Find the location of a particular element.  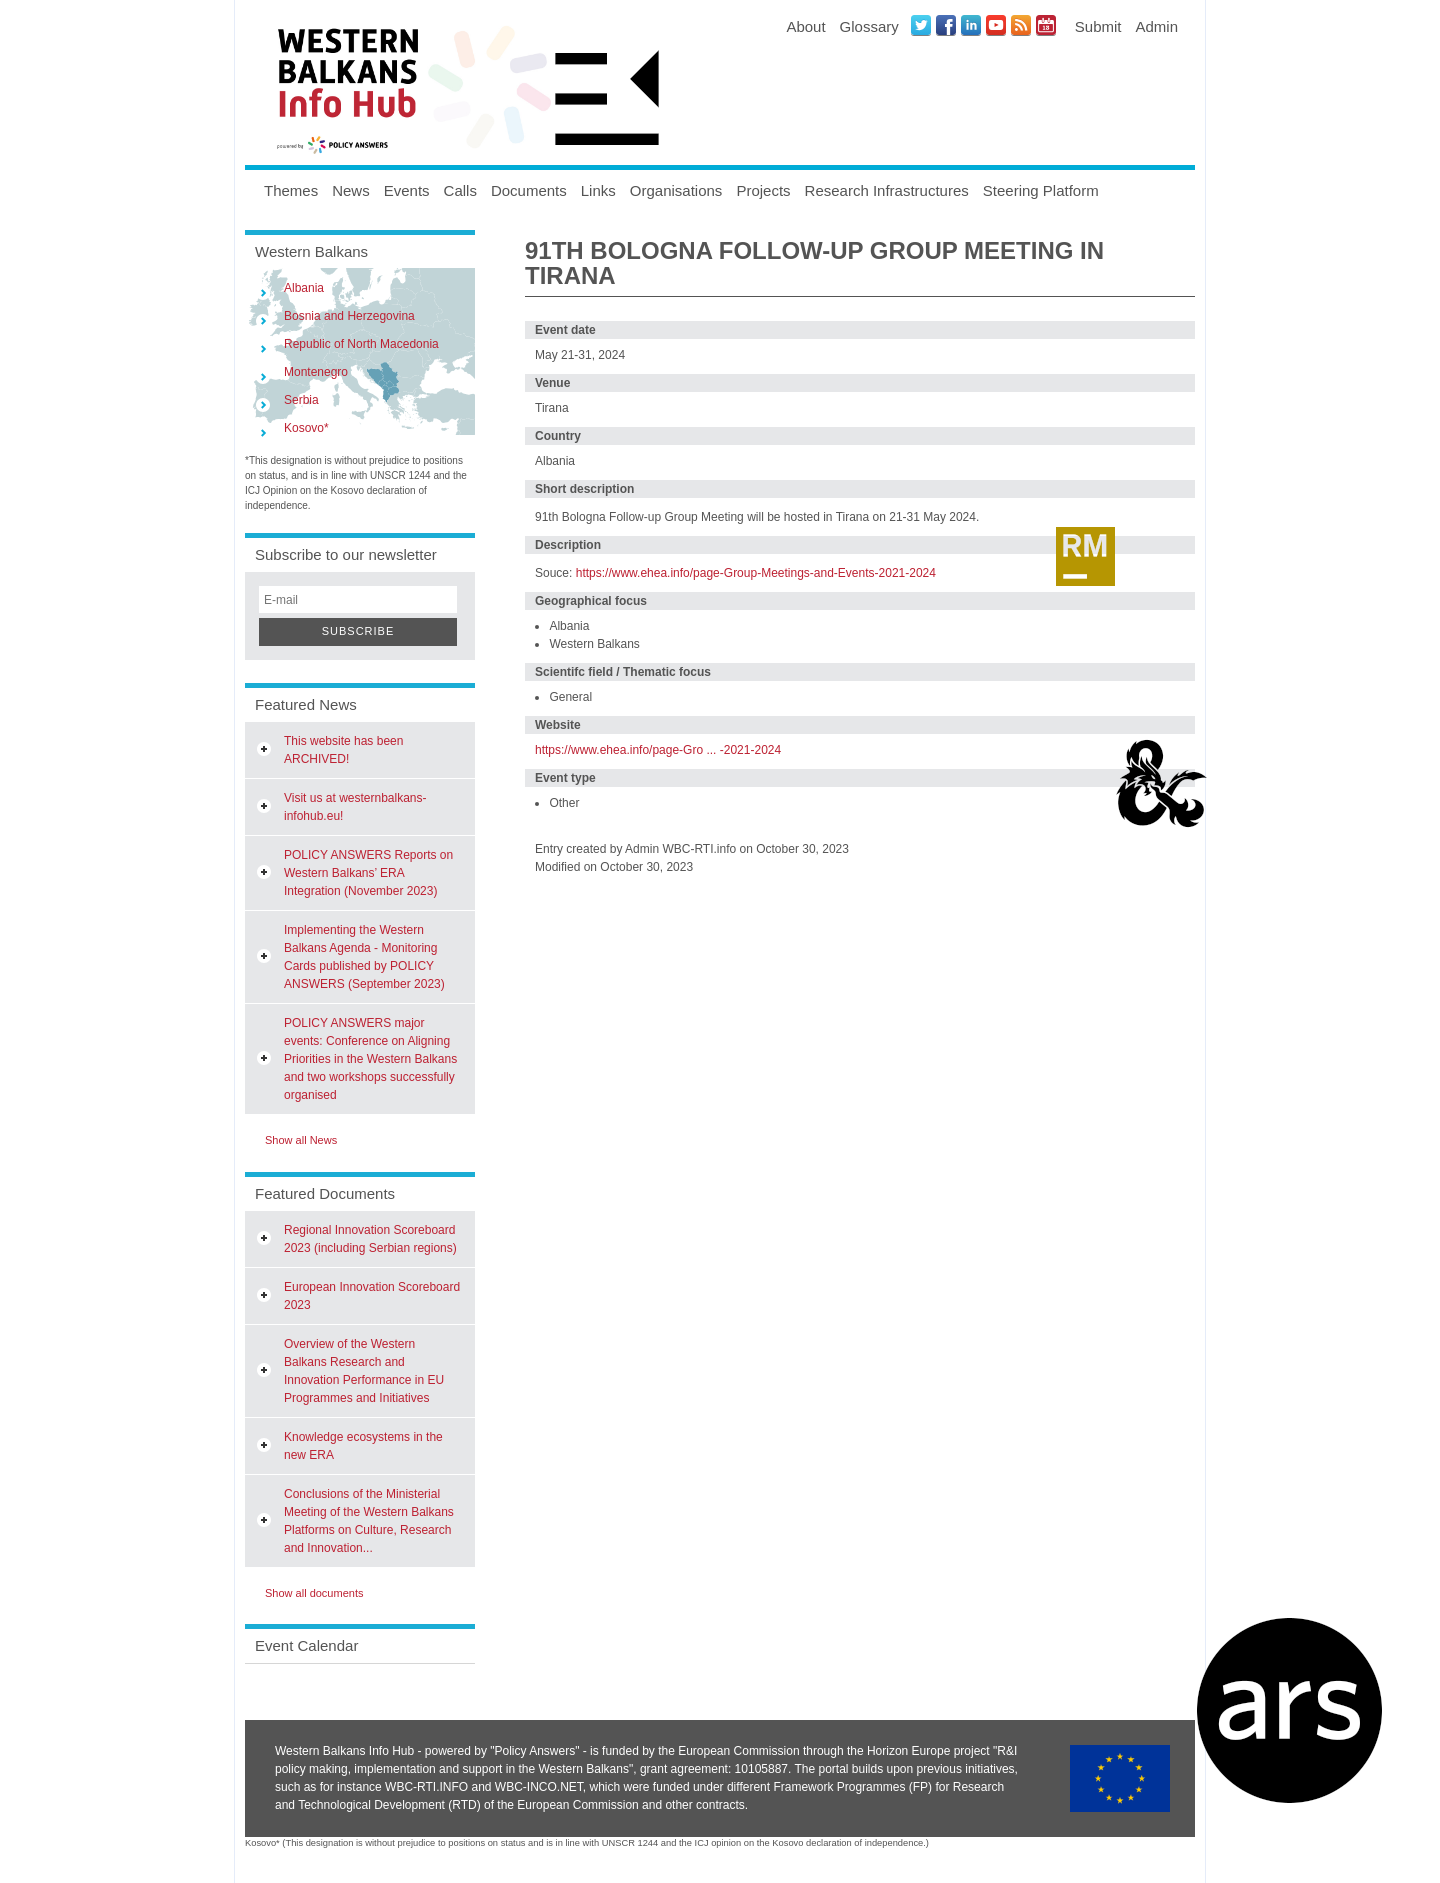

Dungeons & Dragons logo is located at coordinates (1161, 783).